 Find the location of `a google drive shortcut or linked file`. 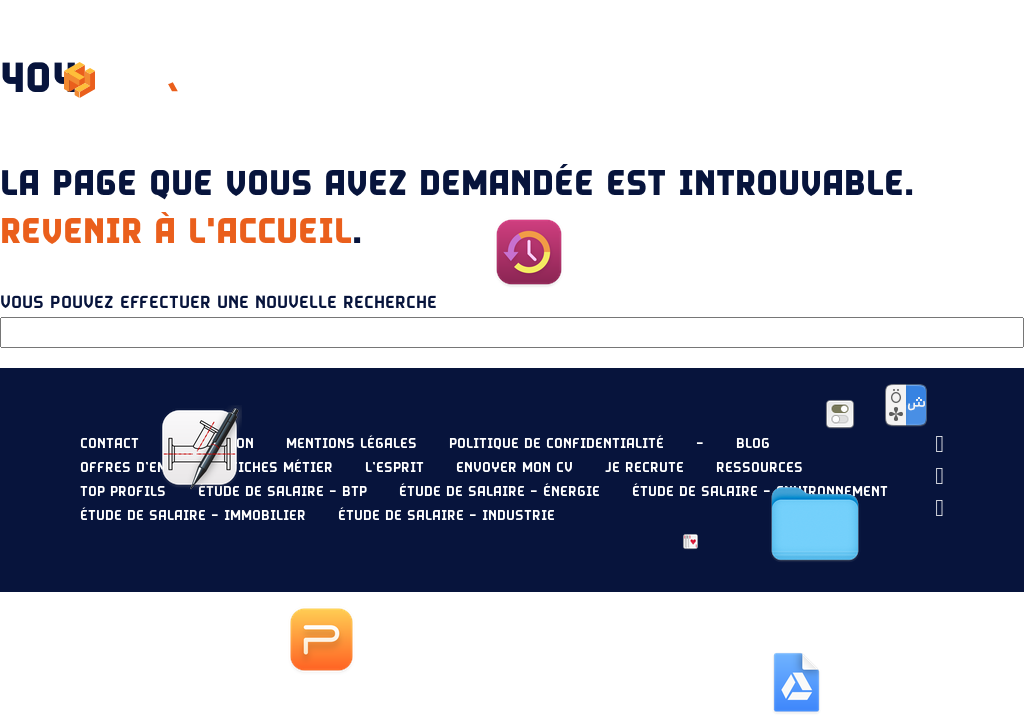

a google drive shortcut or linked file is located at coordinates (796, 683).